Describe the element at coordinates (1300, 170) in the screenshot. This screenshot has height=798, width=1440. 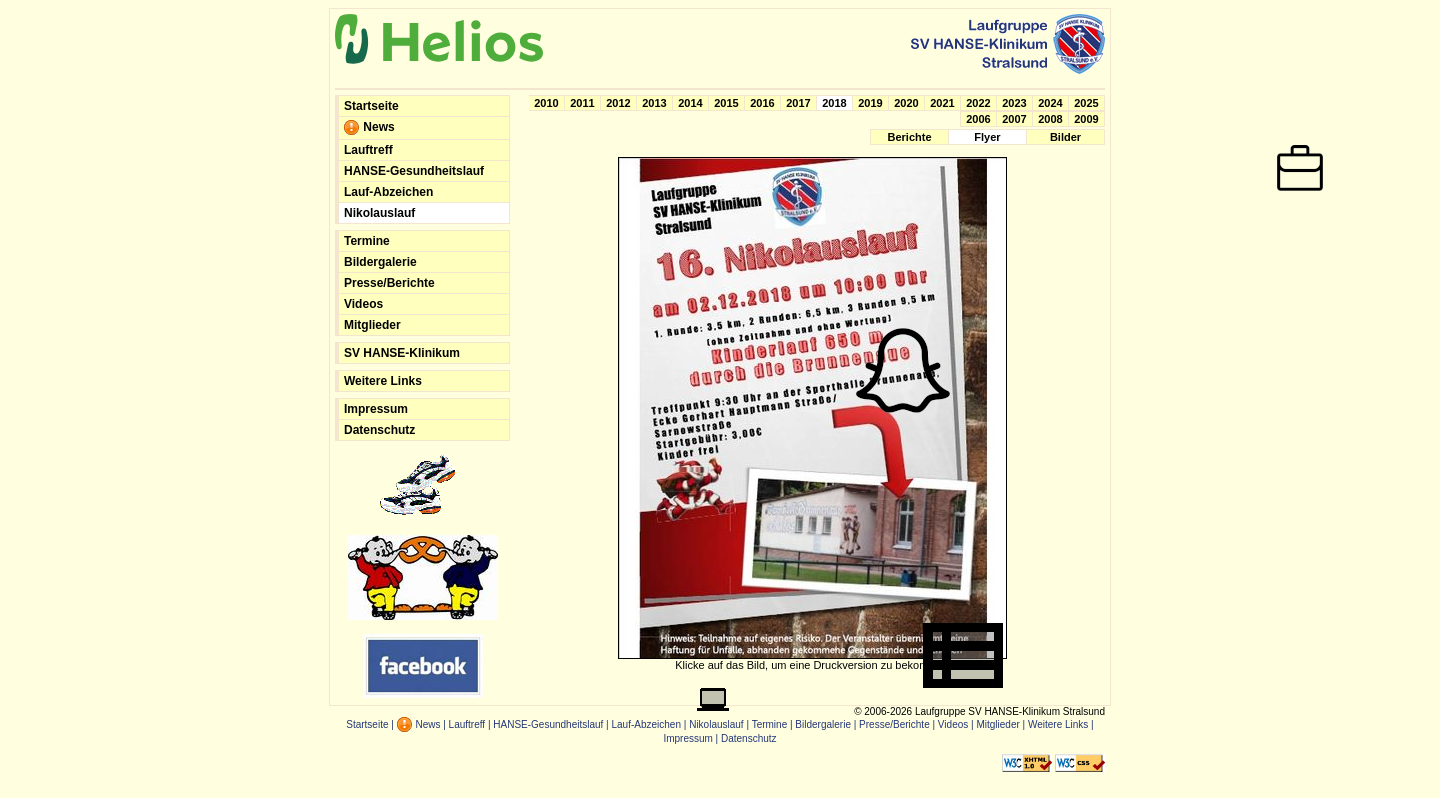
I see `access work or business-related content` at that location.